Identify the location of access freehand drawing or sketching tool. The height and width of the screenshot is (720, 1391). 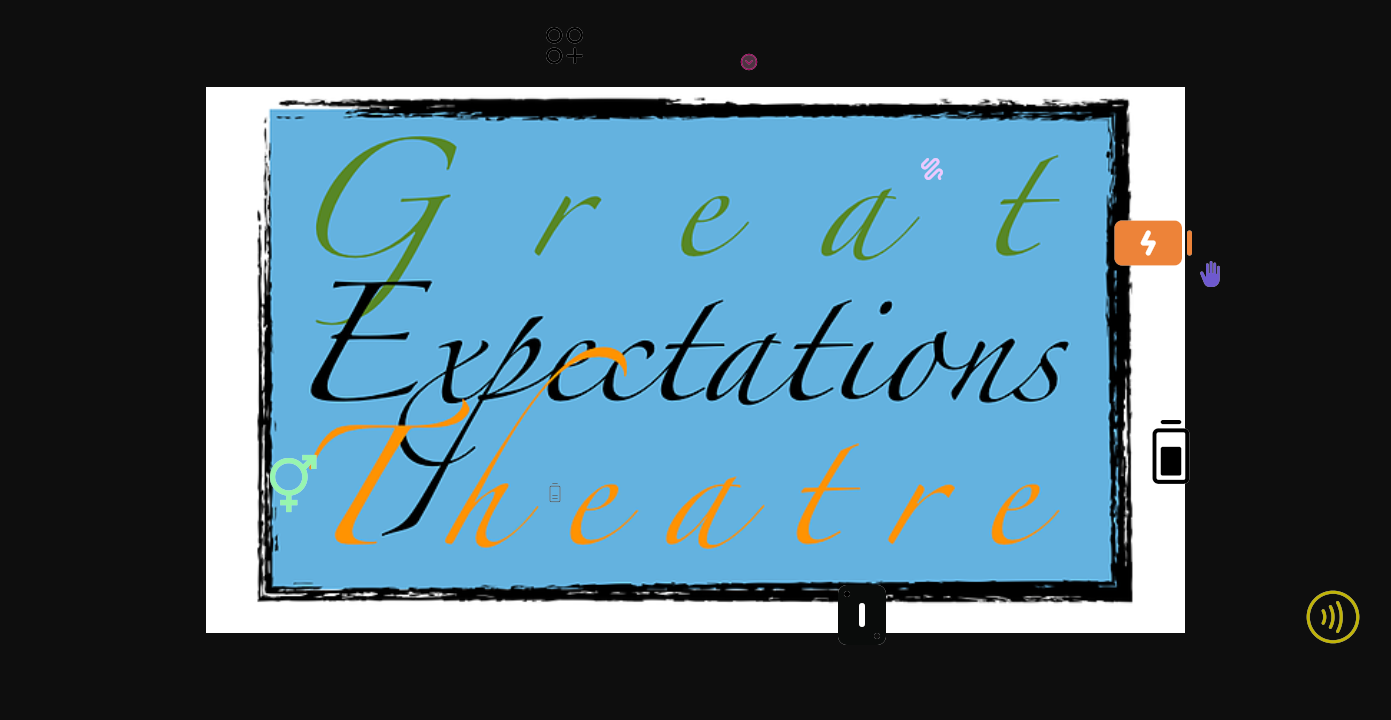
(932, 169).